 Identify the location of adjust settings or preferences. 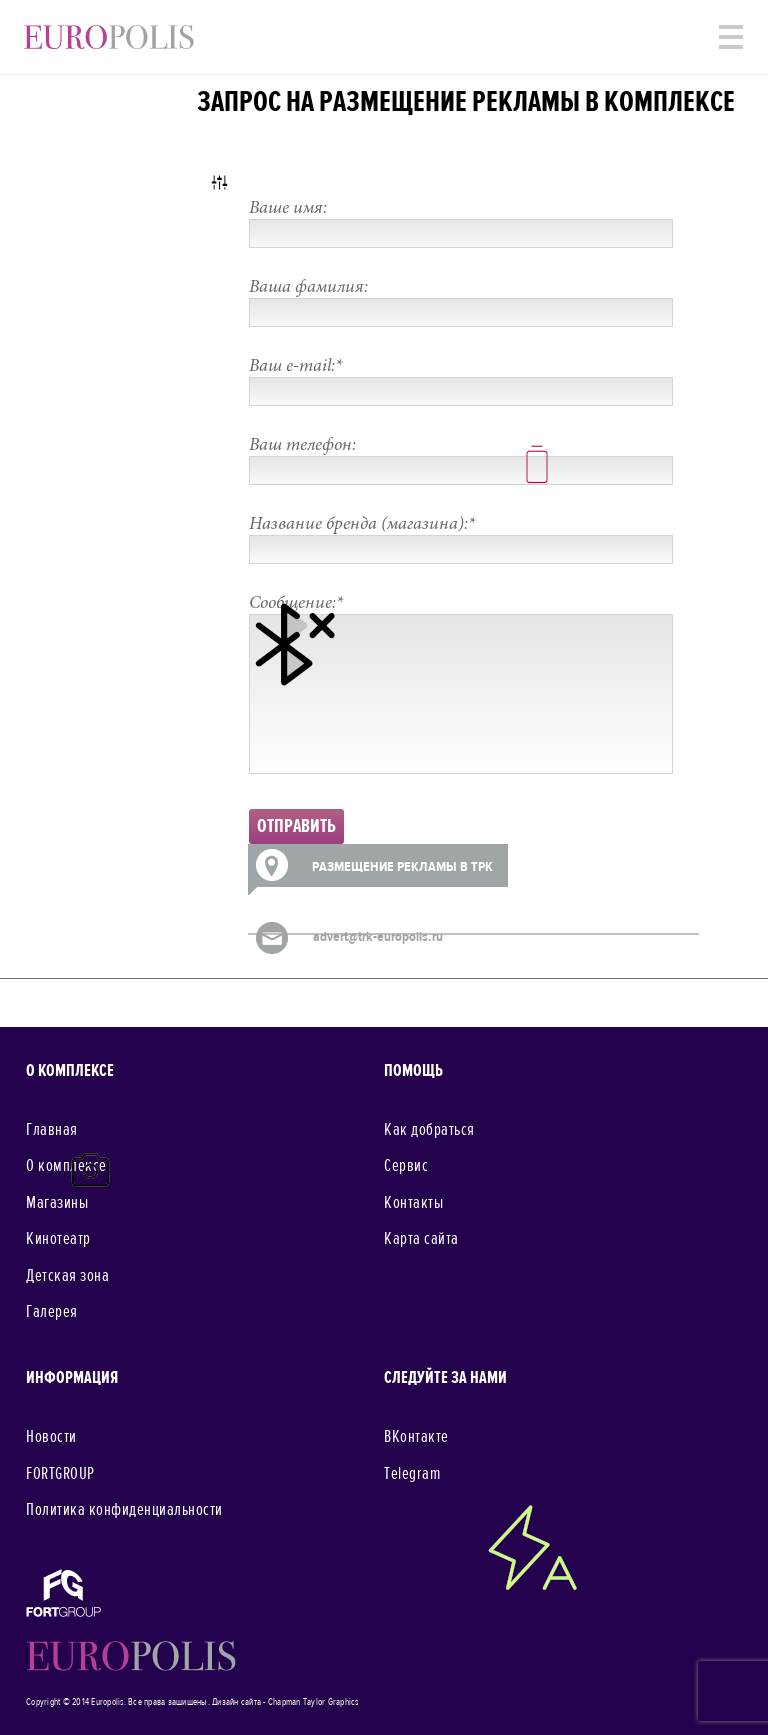
(219, 182).